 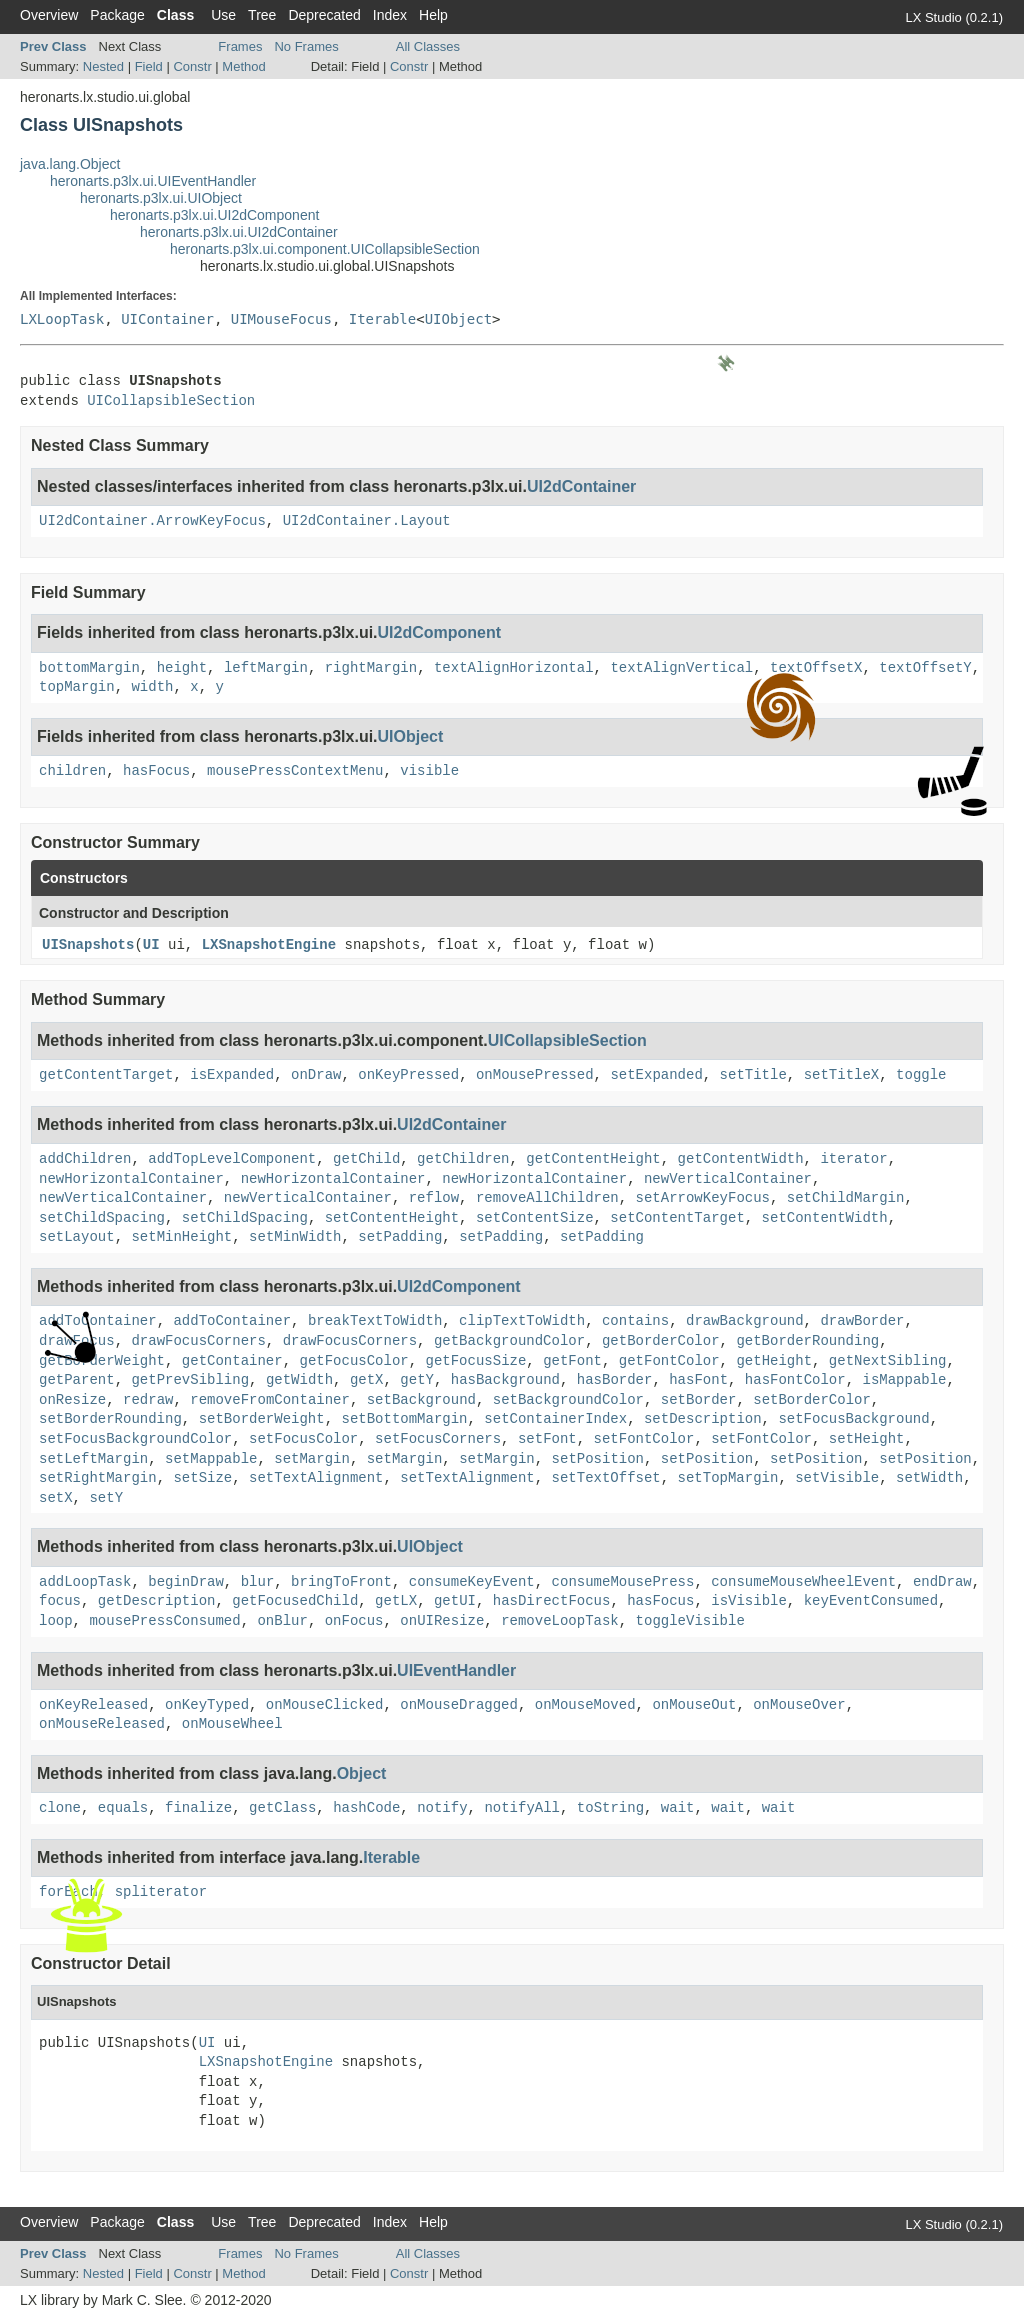 I want to click on access magic or special effects features, so click(x=86, y=1915).